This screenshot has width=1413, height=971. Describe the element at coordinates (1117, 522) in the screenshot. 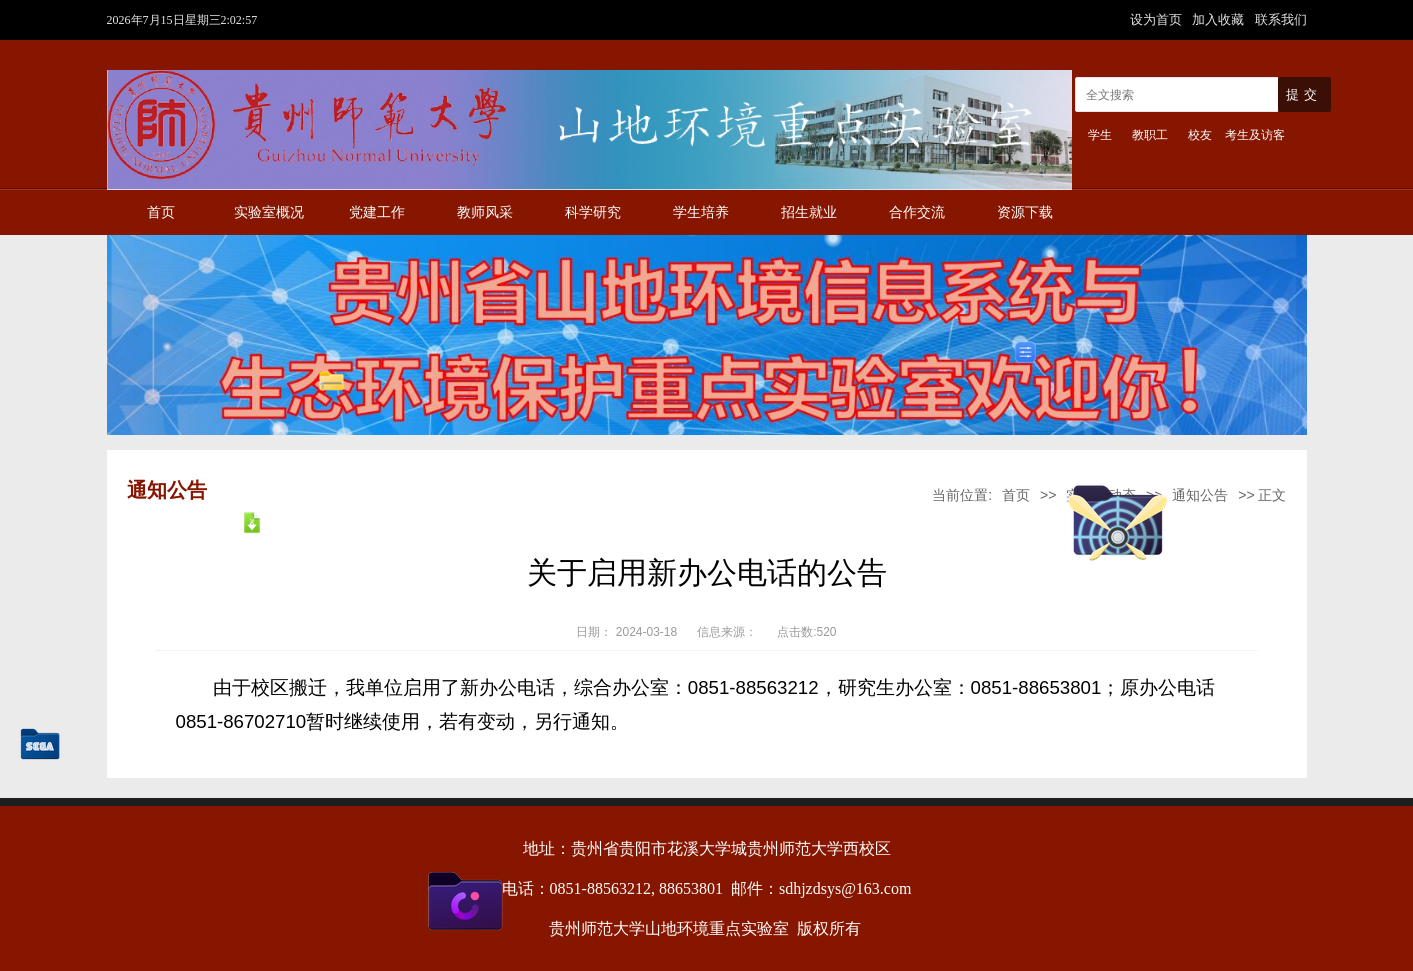

I see `open folder containing pokémon beast ball assets` at that location.